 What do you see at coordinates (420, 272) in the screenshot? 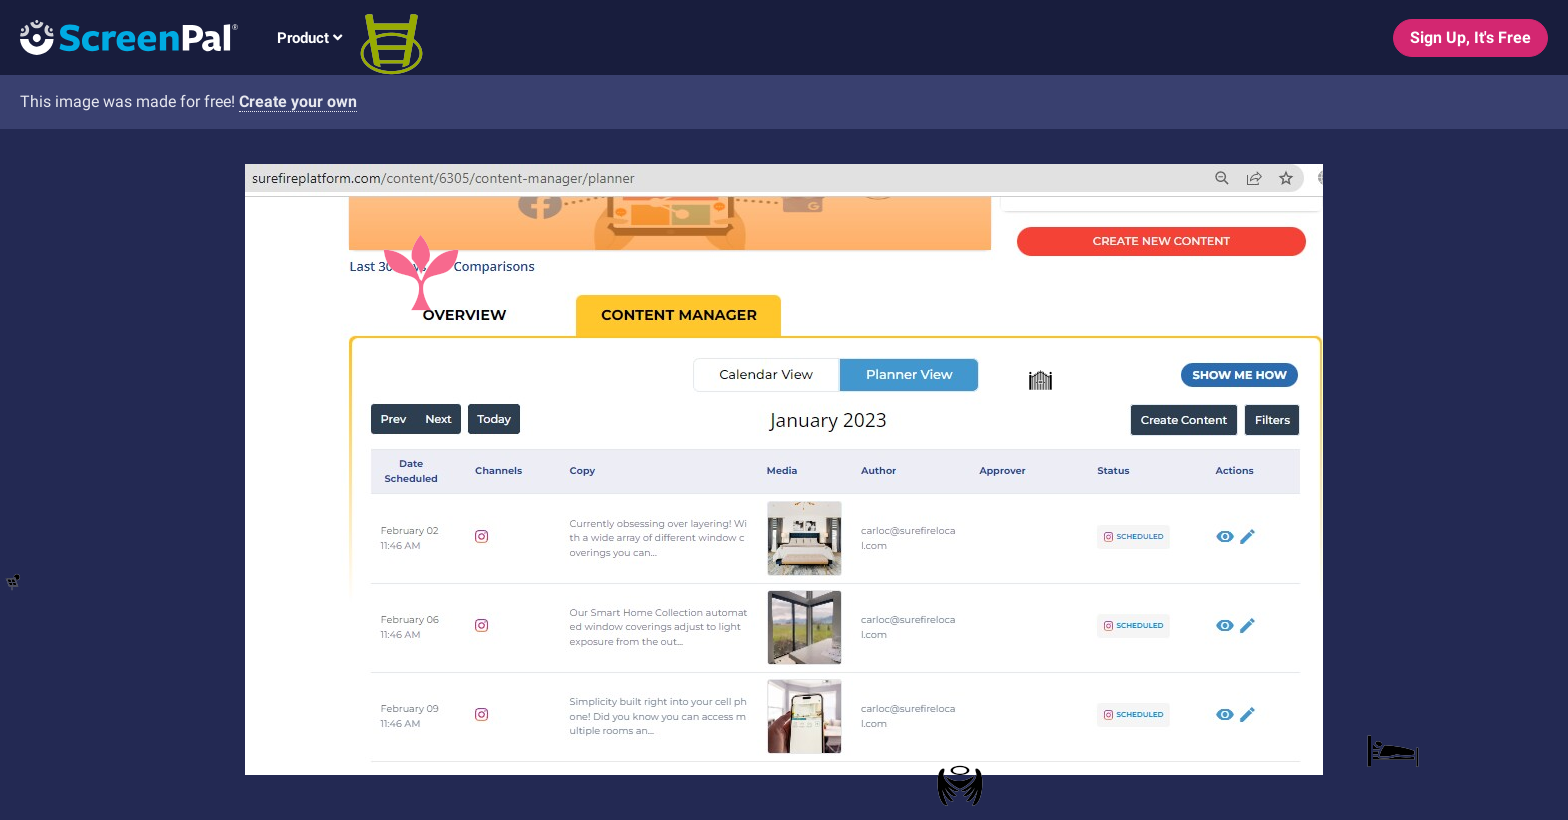
I see `indicates new growth or beginner status` at bounding box center [420, 272].